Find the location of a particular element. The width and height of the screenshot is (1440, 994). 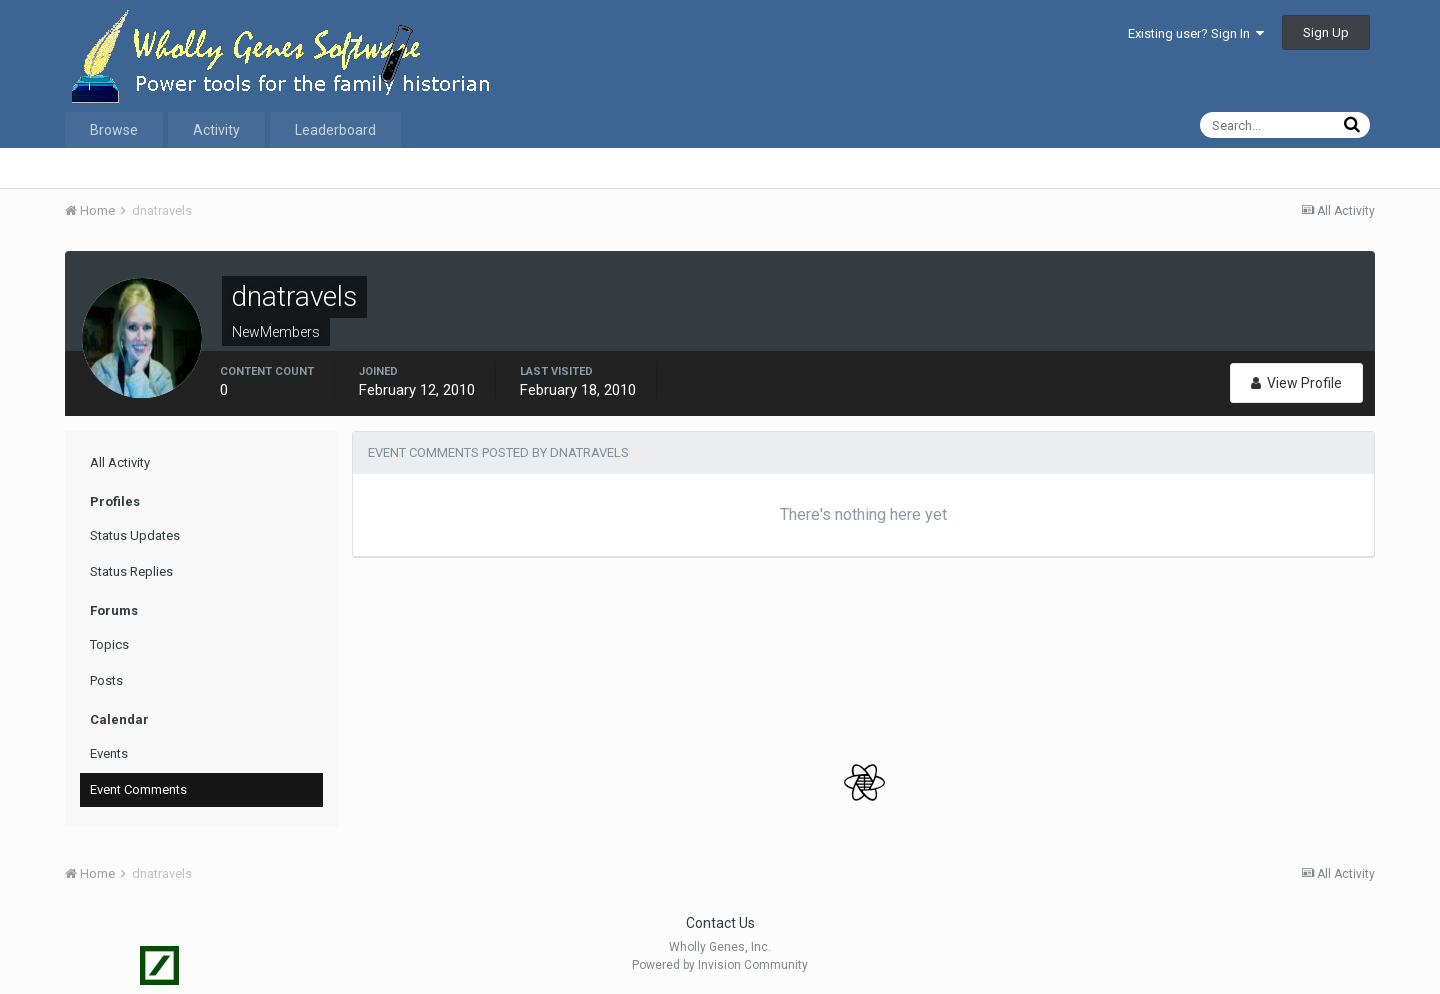

jekyll static site generator logo is located at coordinates (397, 54).